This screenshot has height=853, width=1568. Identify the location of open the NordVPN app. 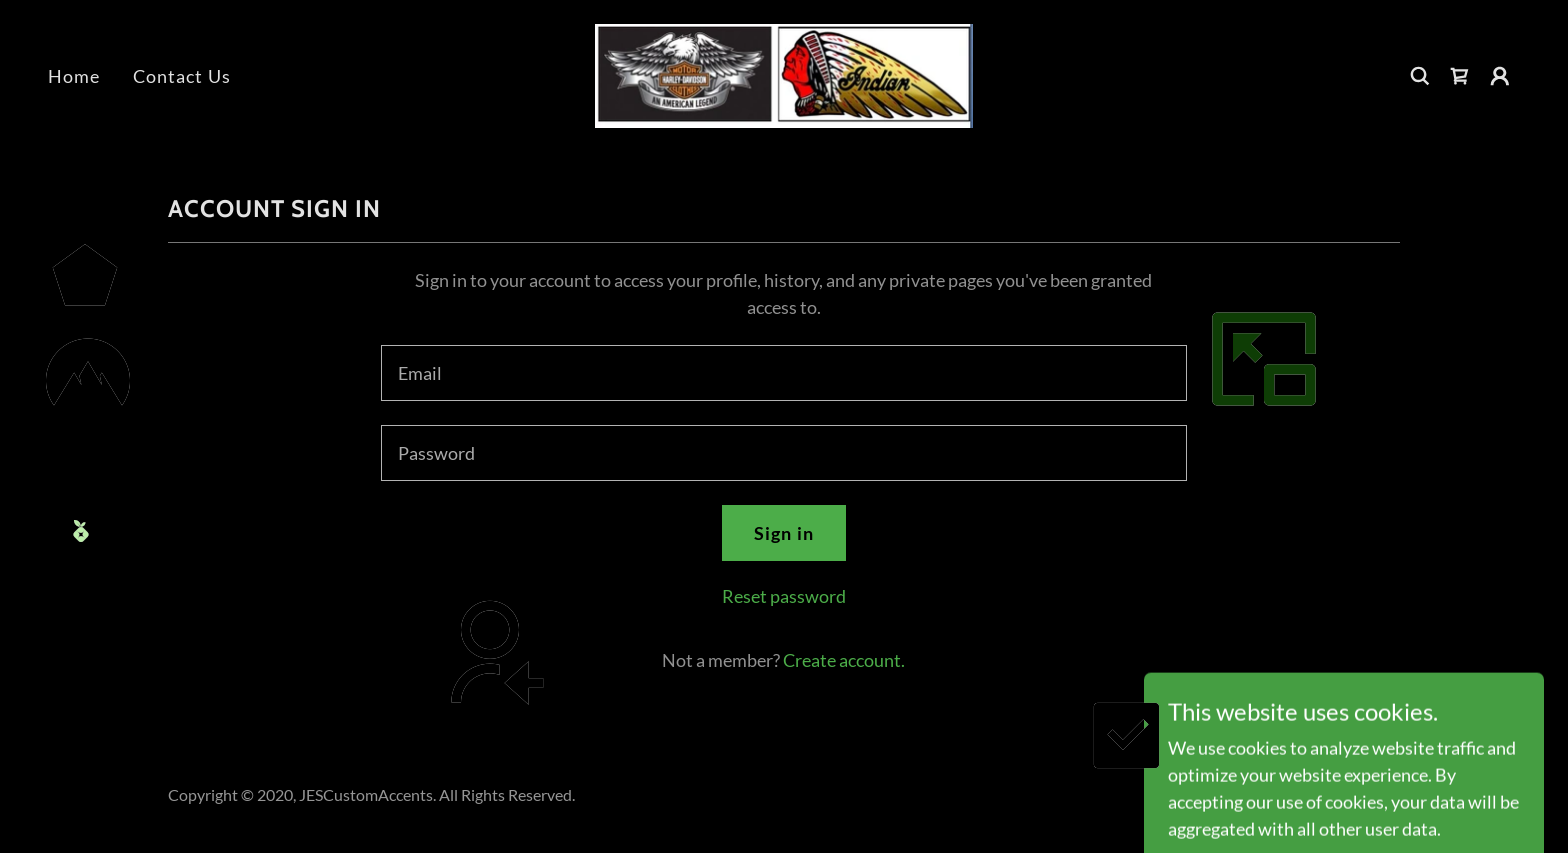
(88, 372).